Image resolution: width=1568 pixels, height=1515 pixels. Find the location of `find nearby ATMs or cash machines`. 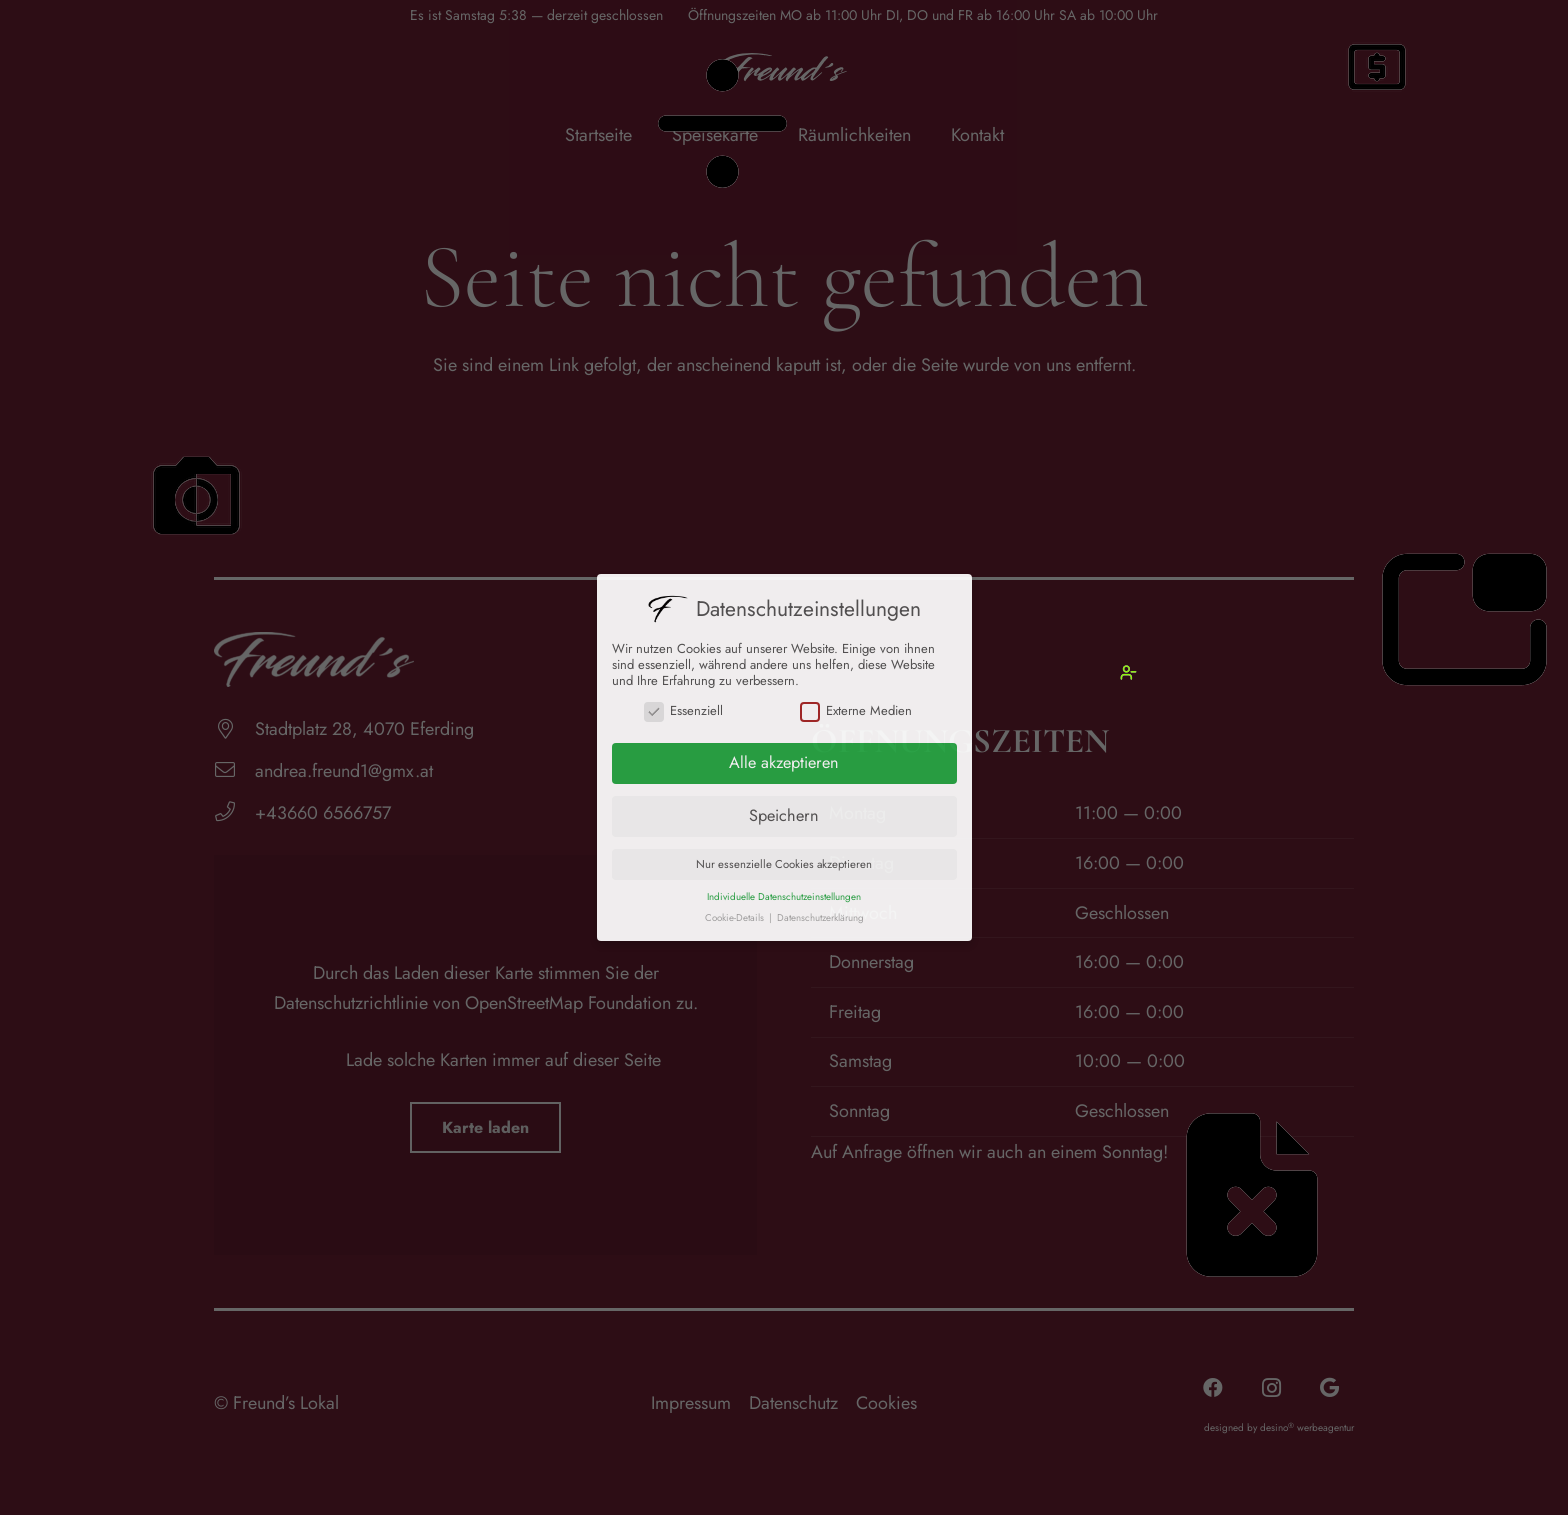

find nearby ATMs or cash machines is located at coordinates (1377, 67).